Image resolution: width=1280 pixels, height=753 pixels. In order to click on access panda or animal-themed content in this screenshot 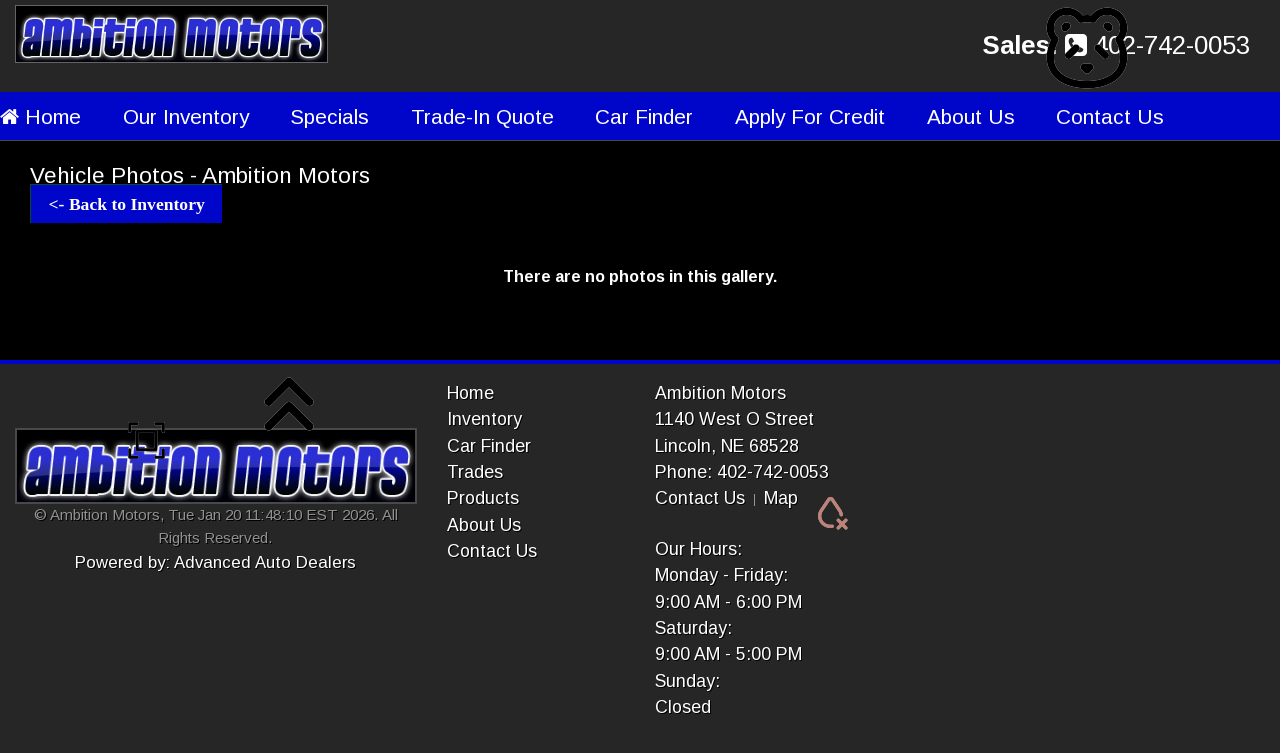, I will do `click(1087, 48)`.